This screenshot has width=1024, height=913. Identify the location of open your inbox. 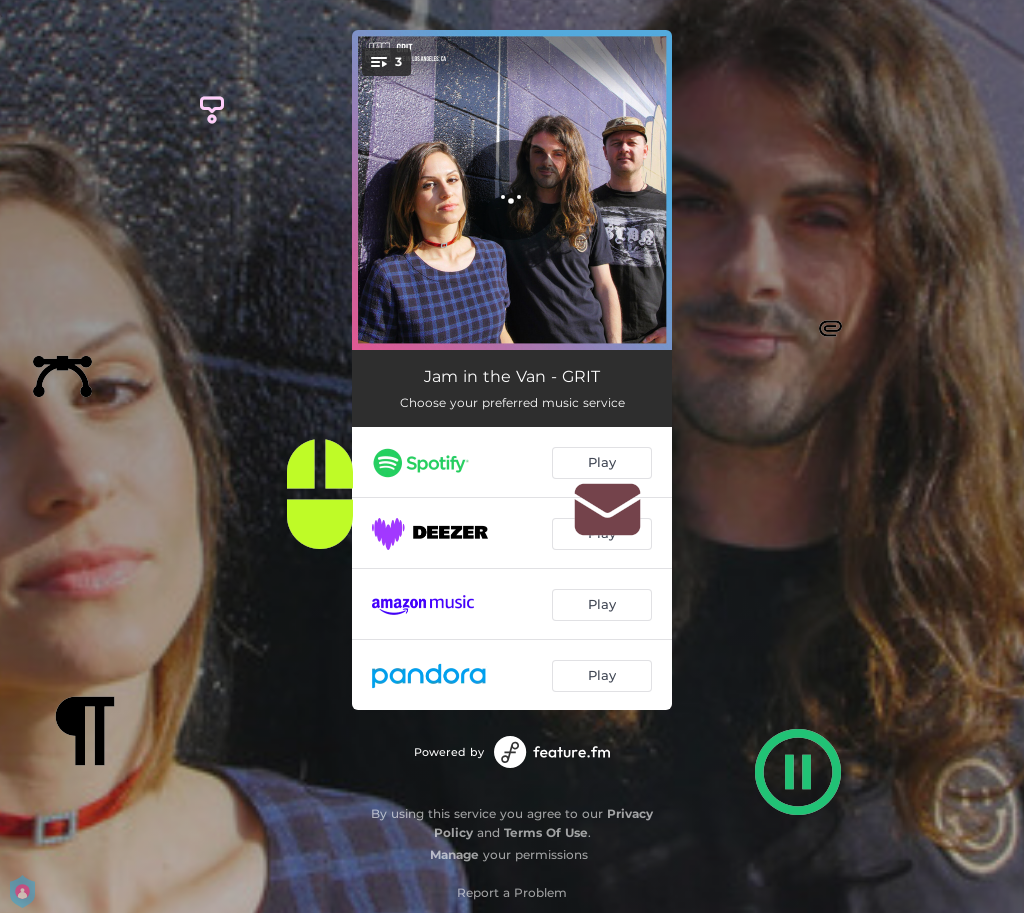
(607, 509).